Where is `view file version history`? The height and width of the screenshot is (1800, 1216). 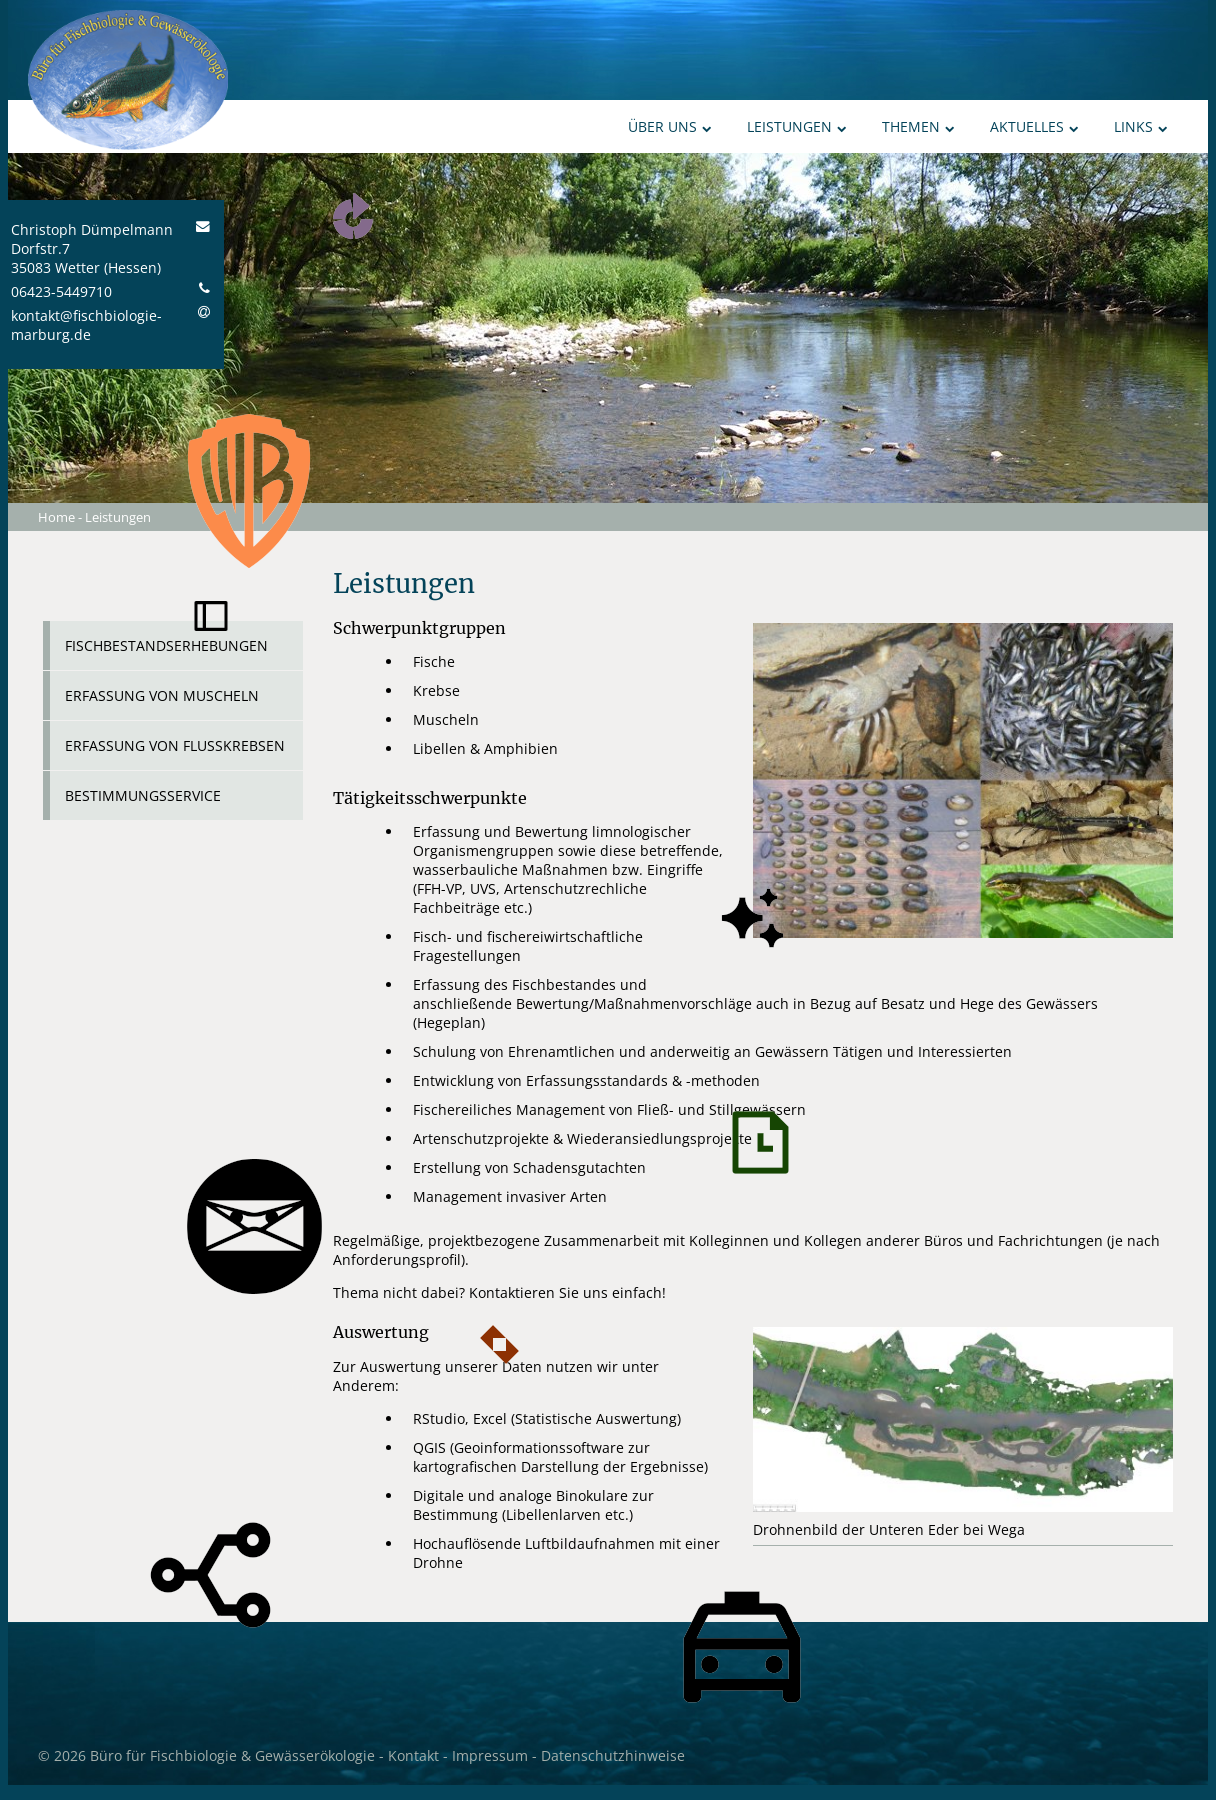
view file version history is located at coordinates (760, 1142).